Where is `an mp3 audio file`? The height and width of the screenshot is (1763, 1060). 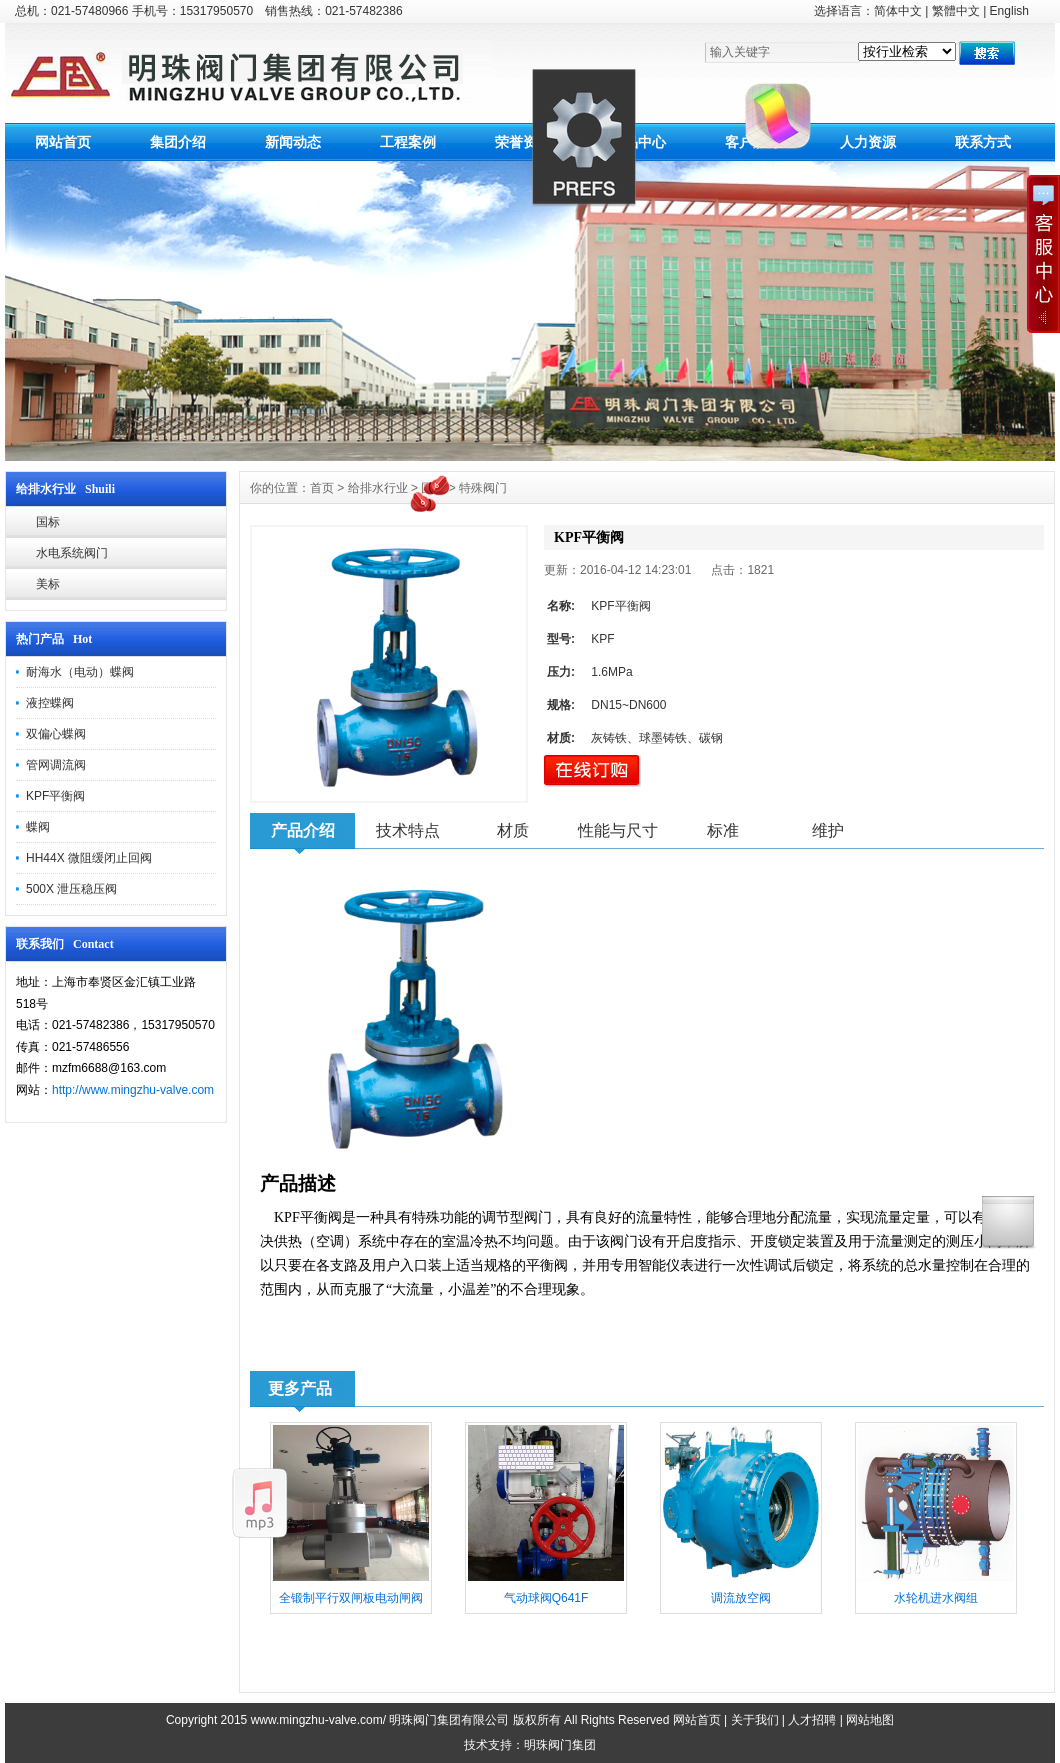 an mp3 audio file is located at coordinates (260, 1503).